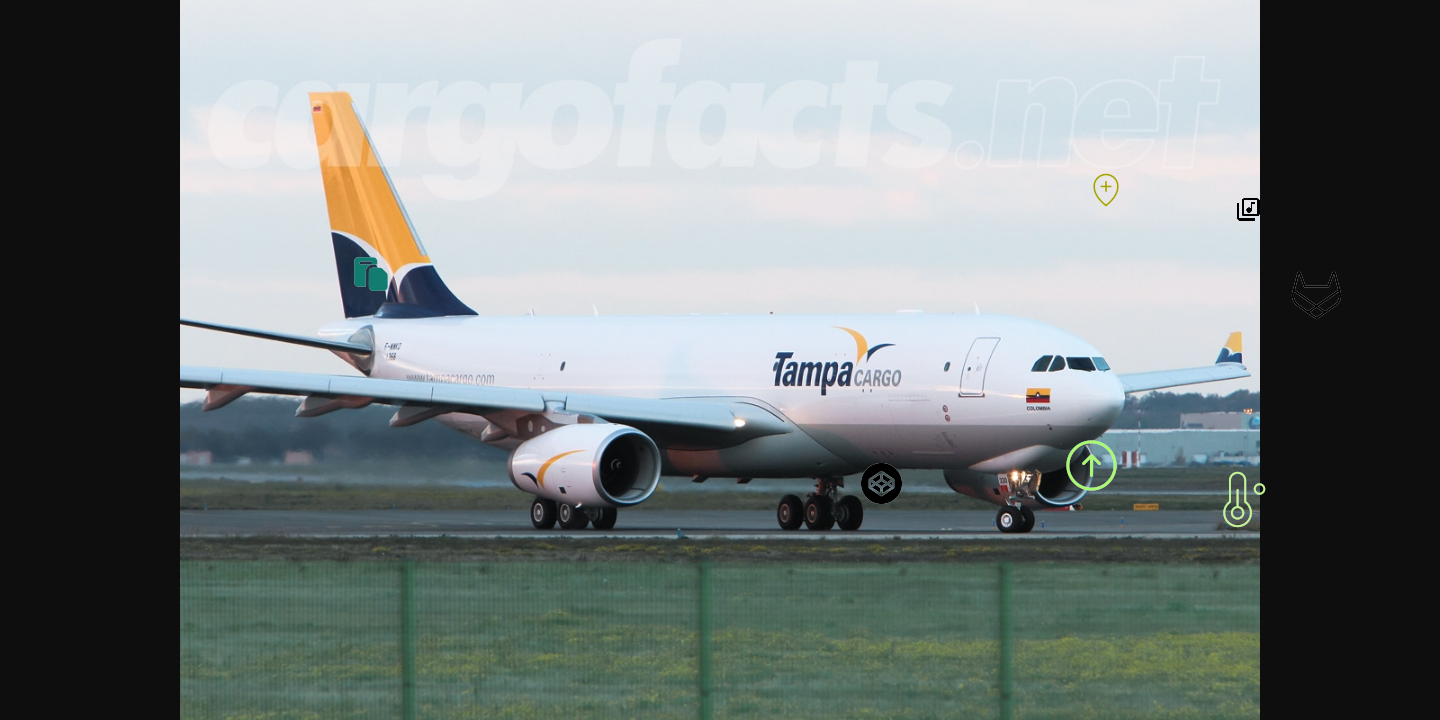 Image resolution: width=1440 pixels, height=720 pixels. Describe the element at coordinates (1316, 294) in the screenshot. I see `link to gitlab repository` at that location.